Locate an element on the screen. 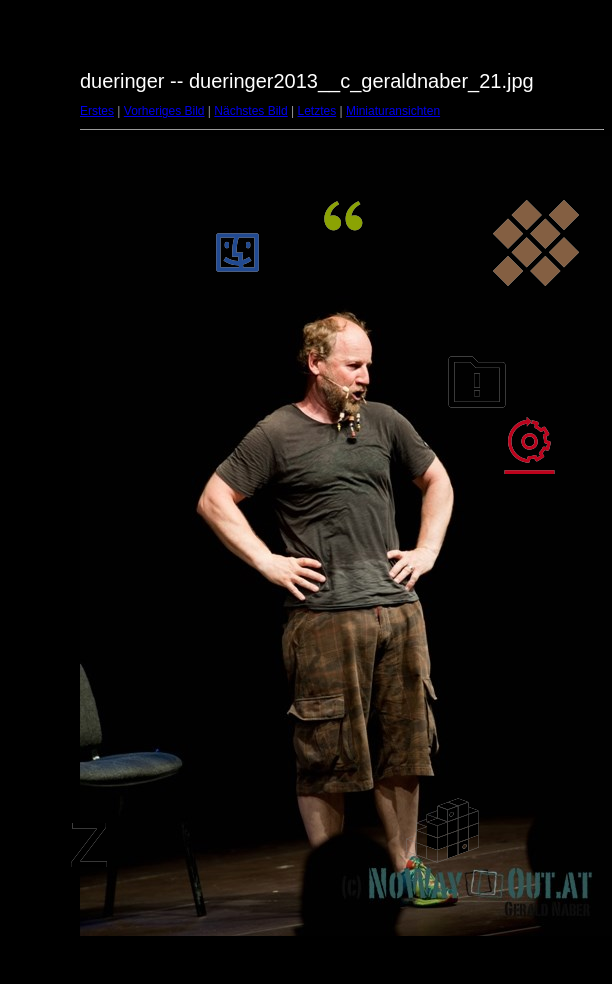 This screenshot has height=984, width=612. JFrog Pipelines logo is located at coordinates (529, 445).